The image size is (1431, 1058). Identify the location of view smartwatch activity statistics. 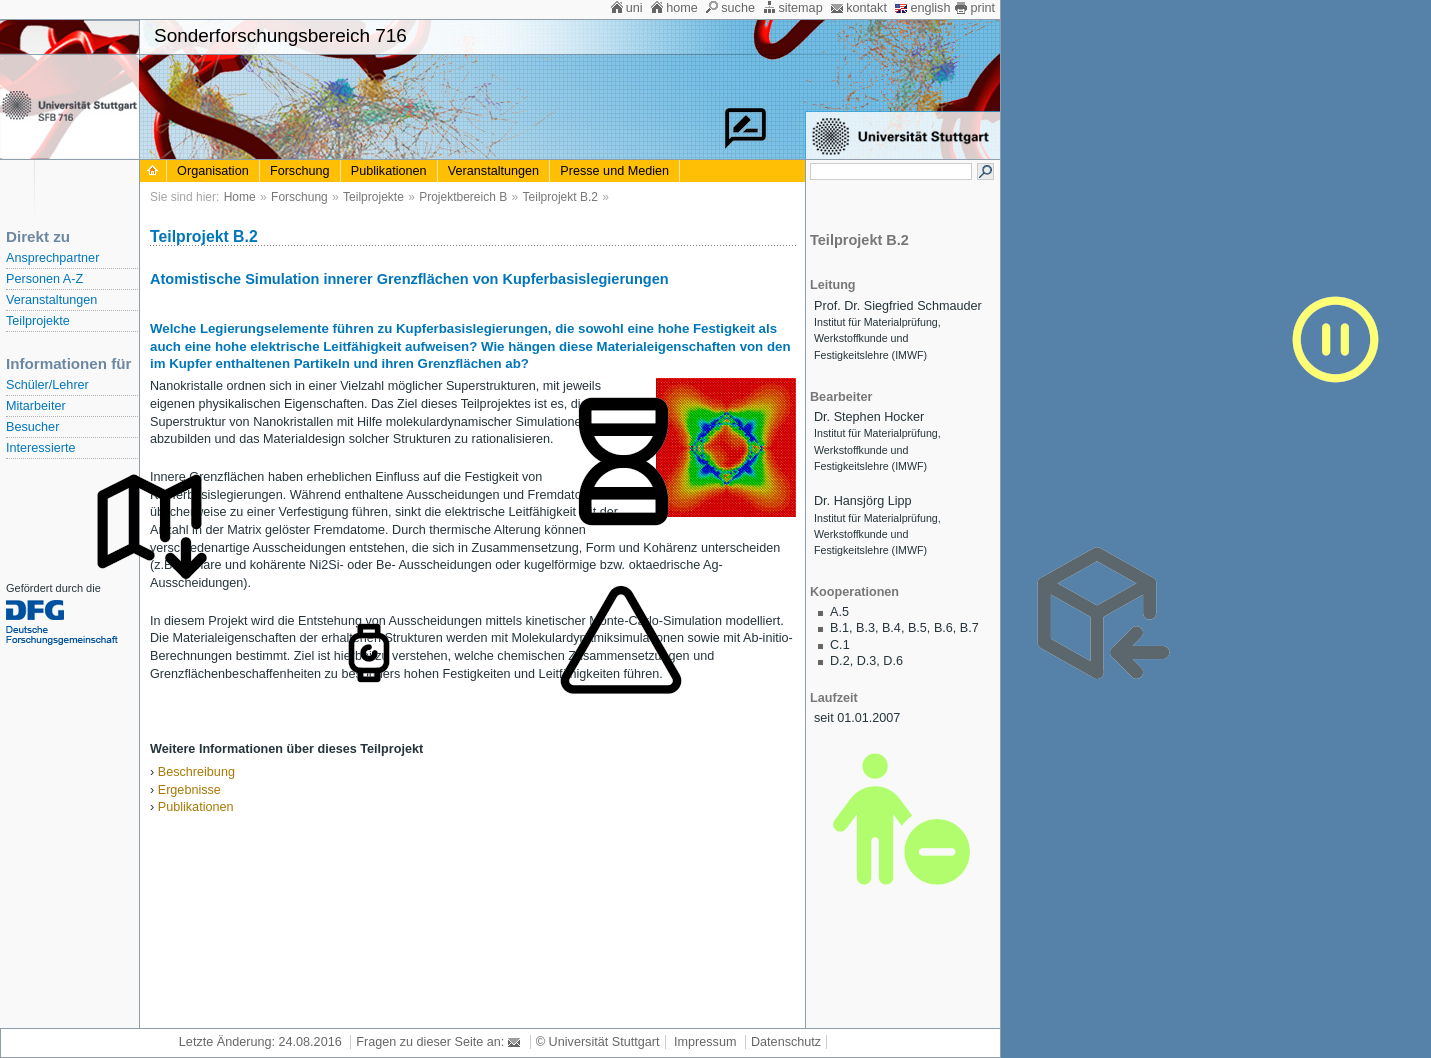
(369, 653).